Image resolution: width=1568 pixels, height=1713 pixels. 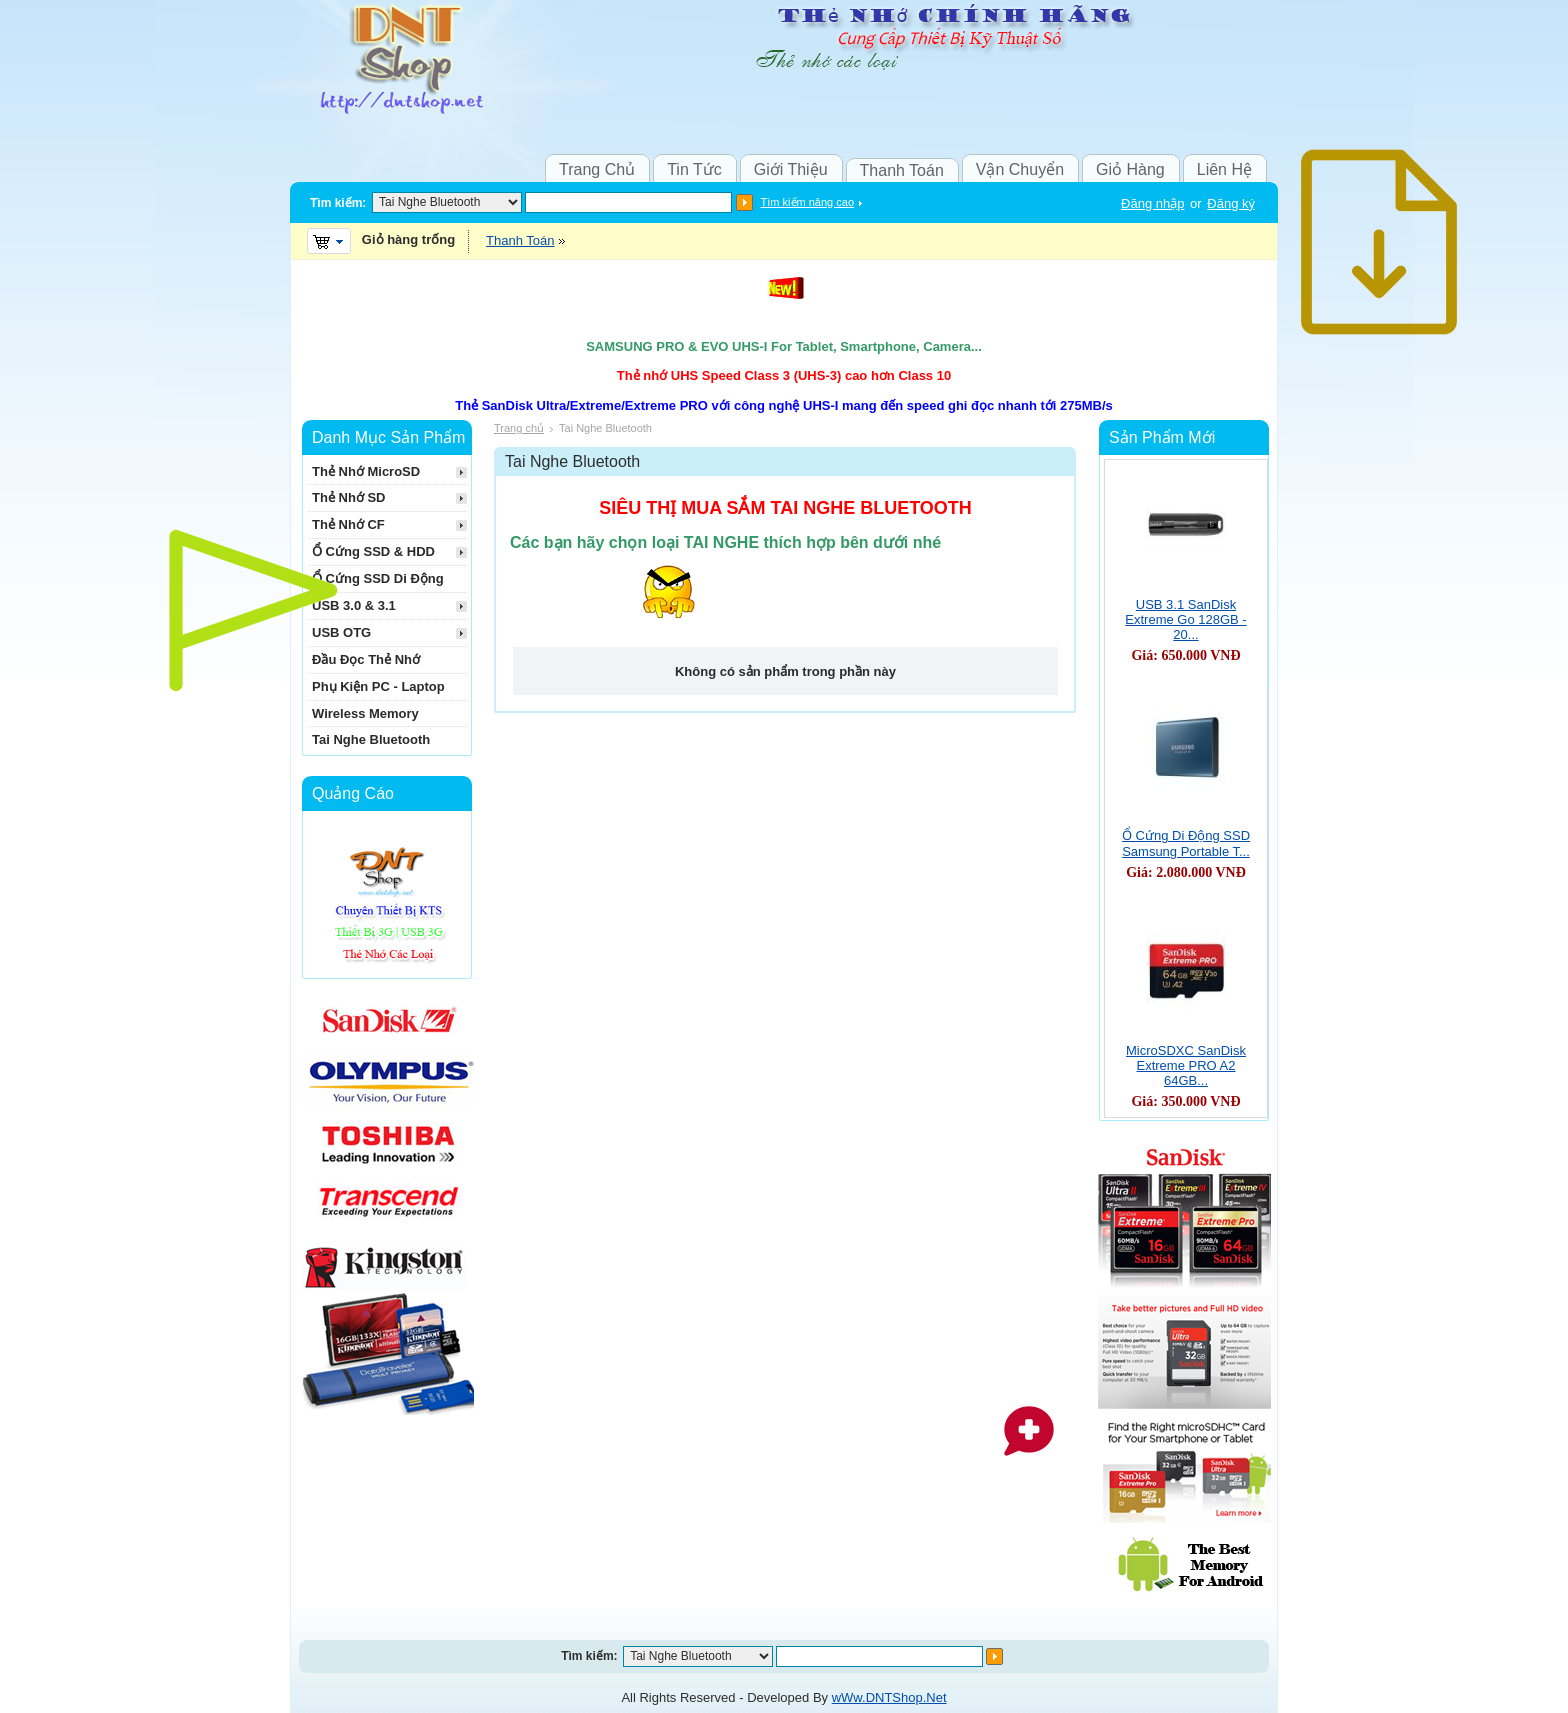 I want to click on download a file, so click(x=1379, y=242).